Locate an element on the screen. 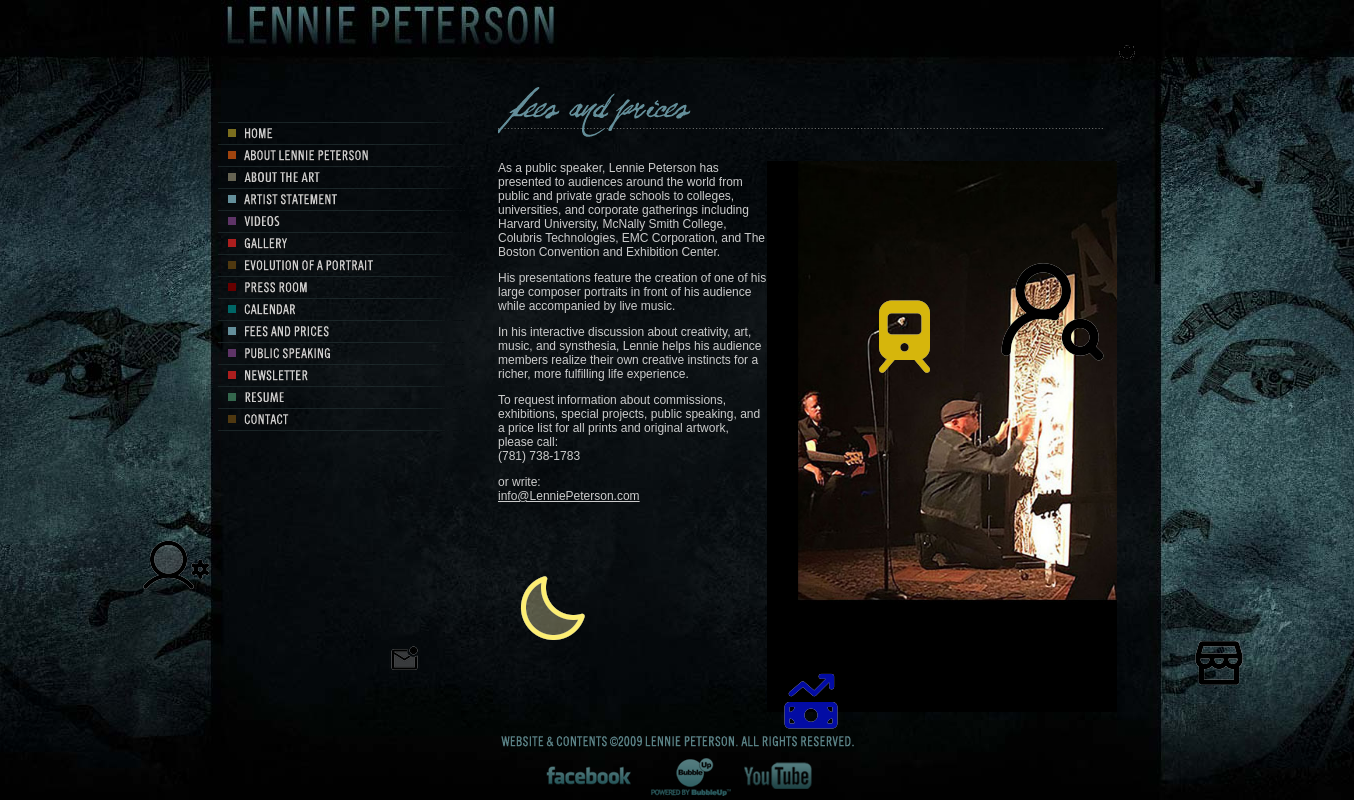  access user settings or preferences is located at coordinates (174, 567).